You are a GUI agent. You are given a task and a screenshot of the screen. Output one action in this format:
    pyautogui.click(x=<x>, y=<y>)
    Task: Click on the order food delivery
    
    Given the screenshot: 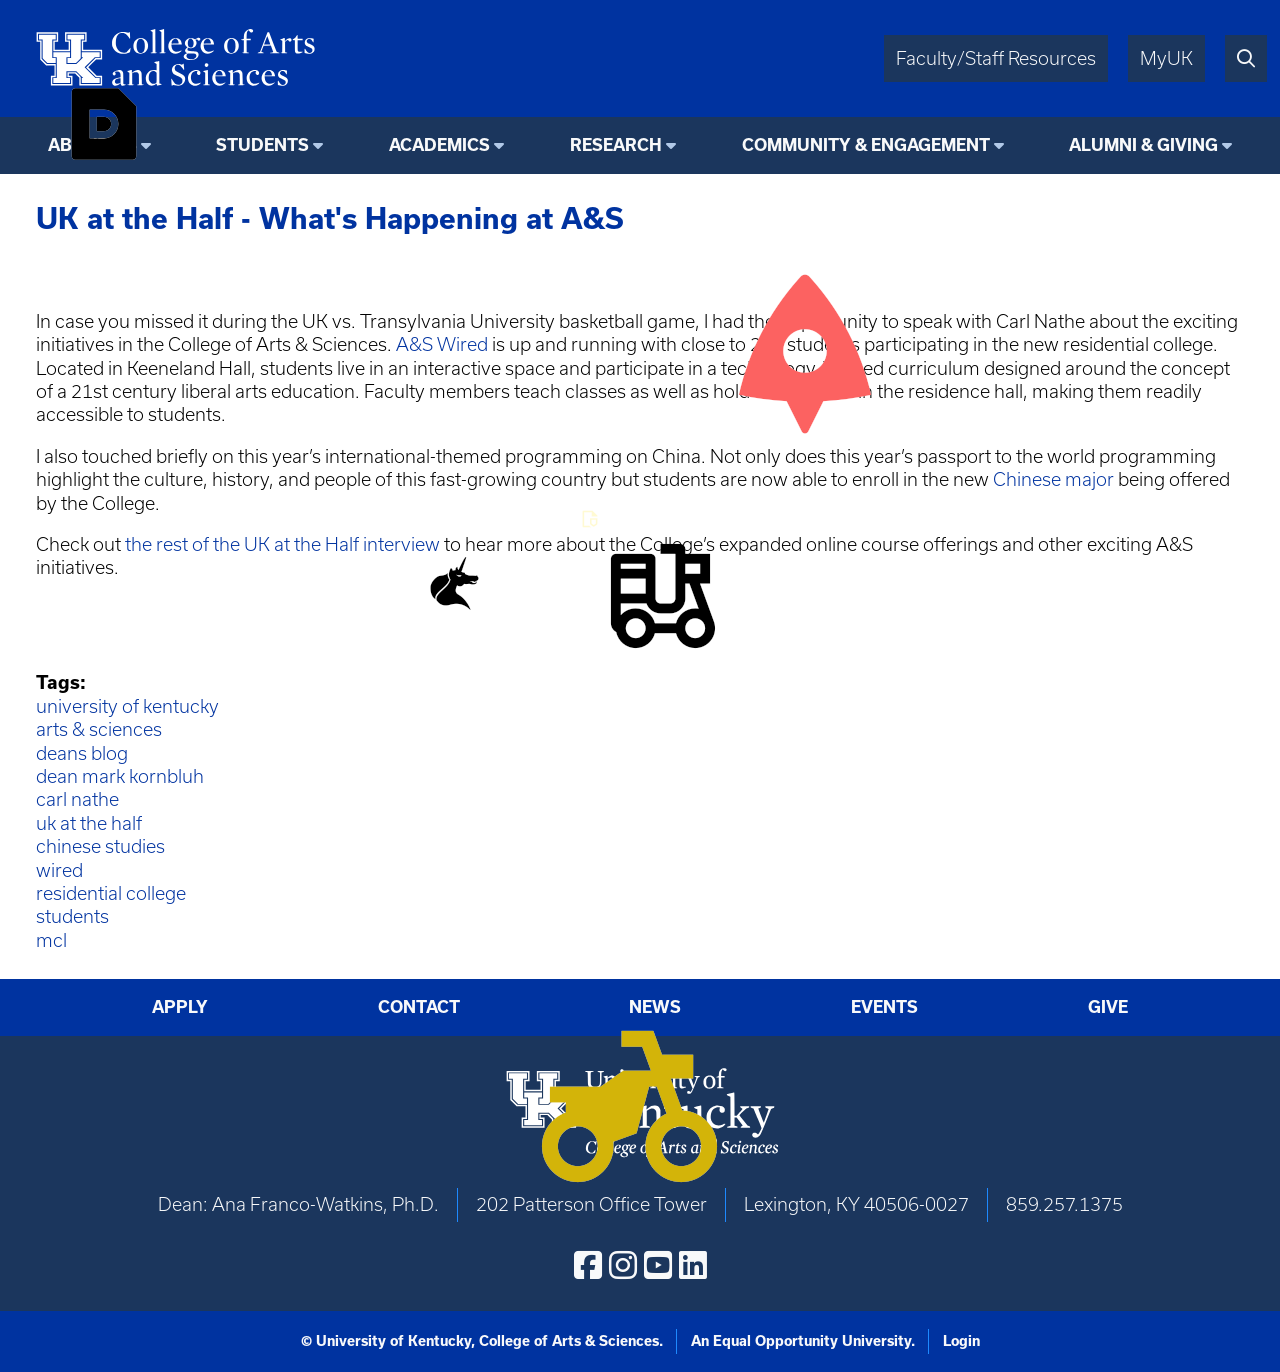 What is the action you would take?
    pyautogui.click(x=660, y=598)
    